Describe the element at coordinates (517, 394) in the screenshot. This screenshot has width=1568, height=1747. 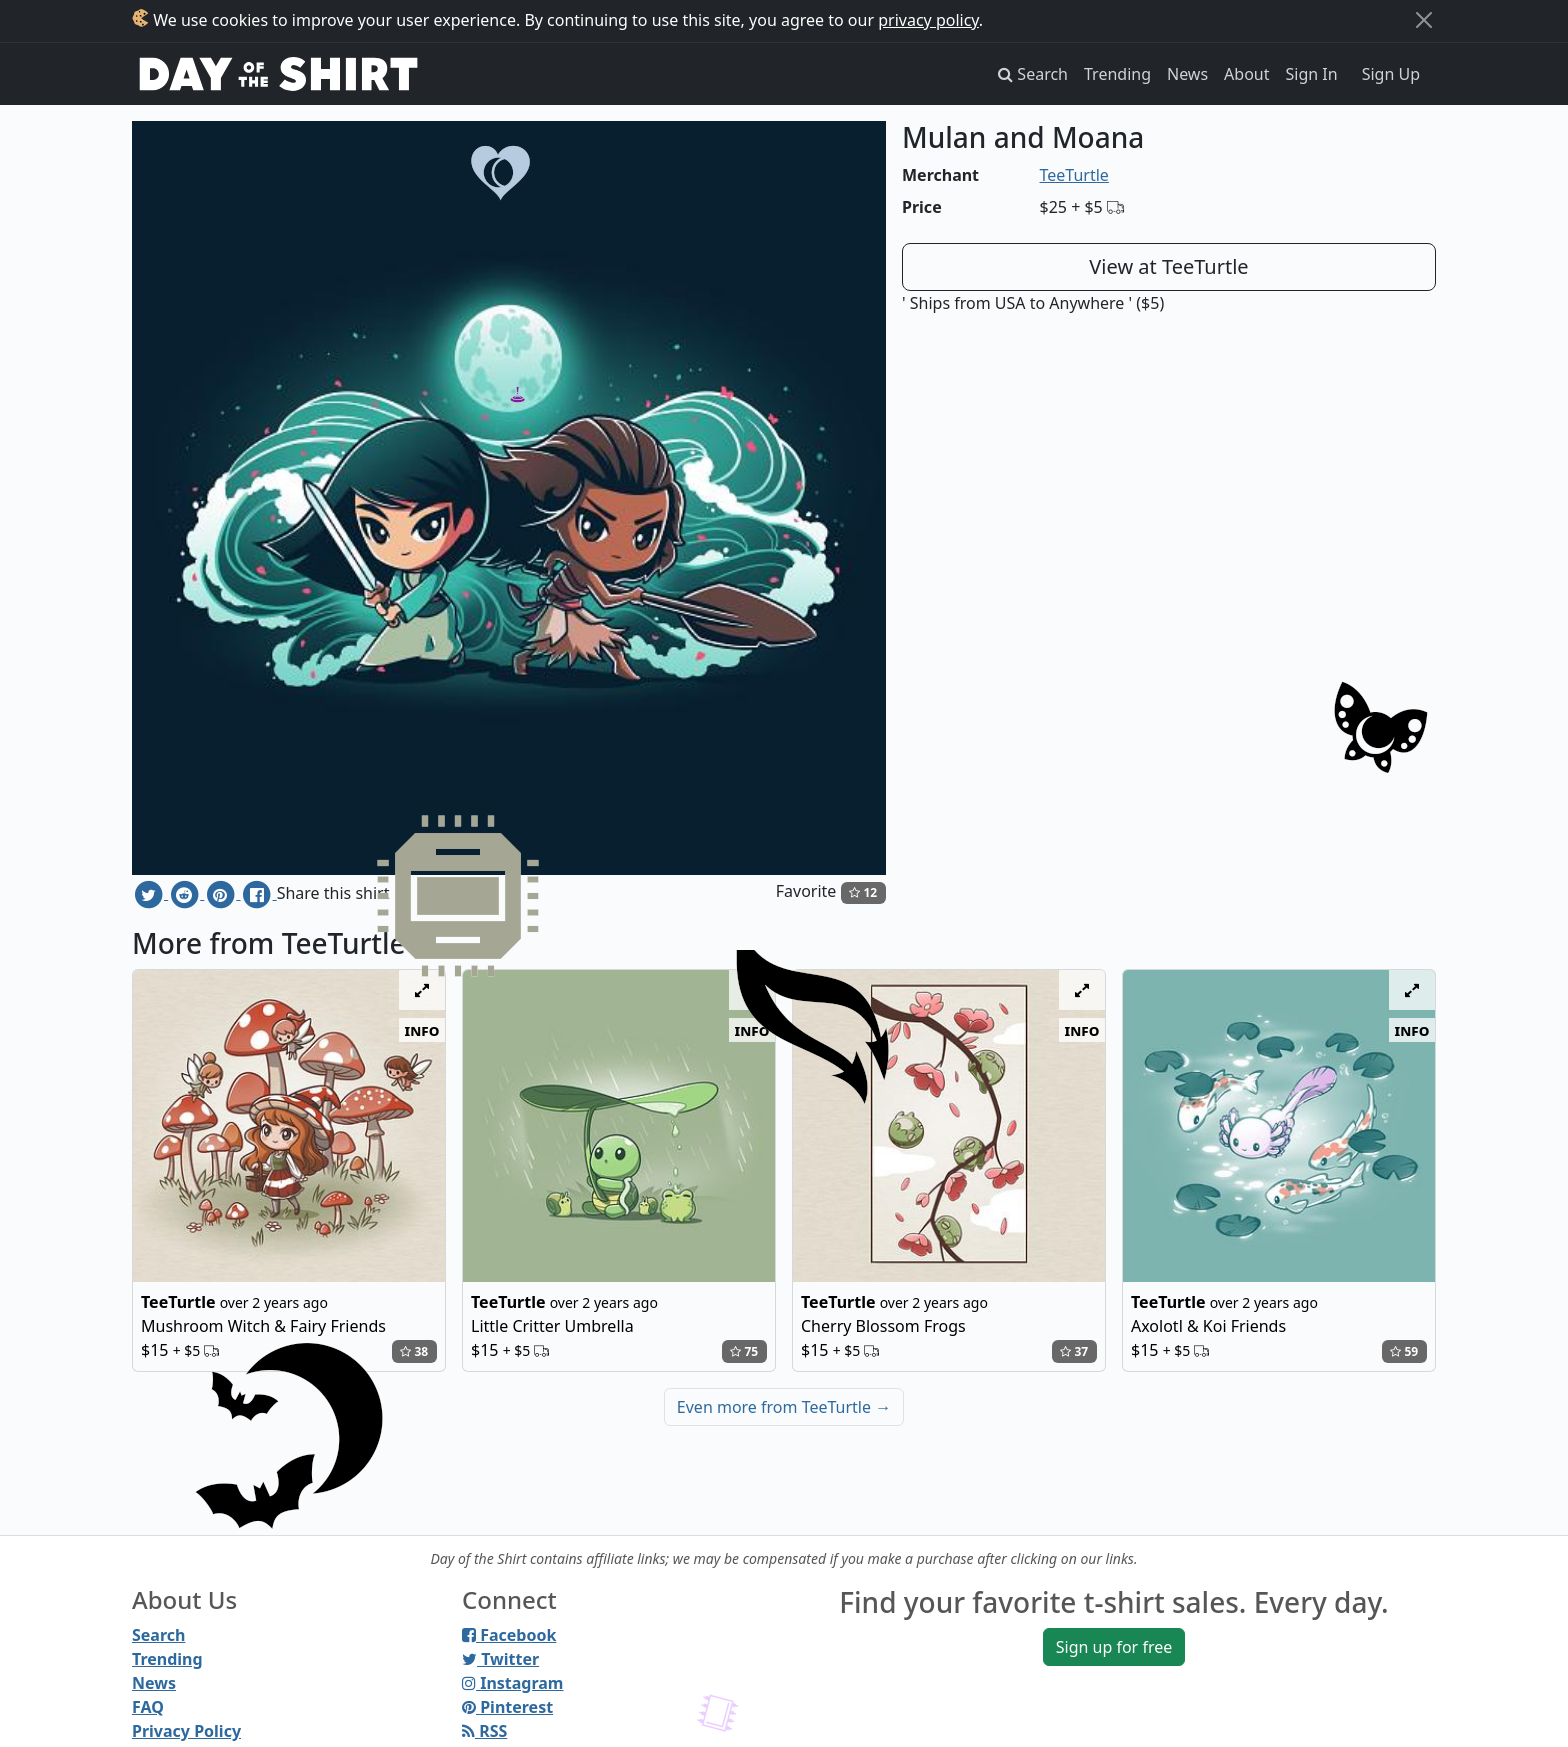
I see `indicates a hazard or dangerous area in gameplay` at that location.